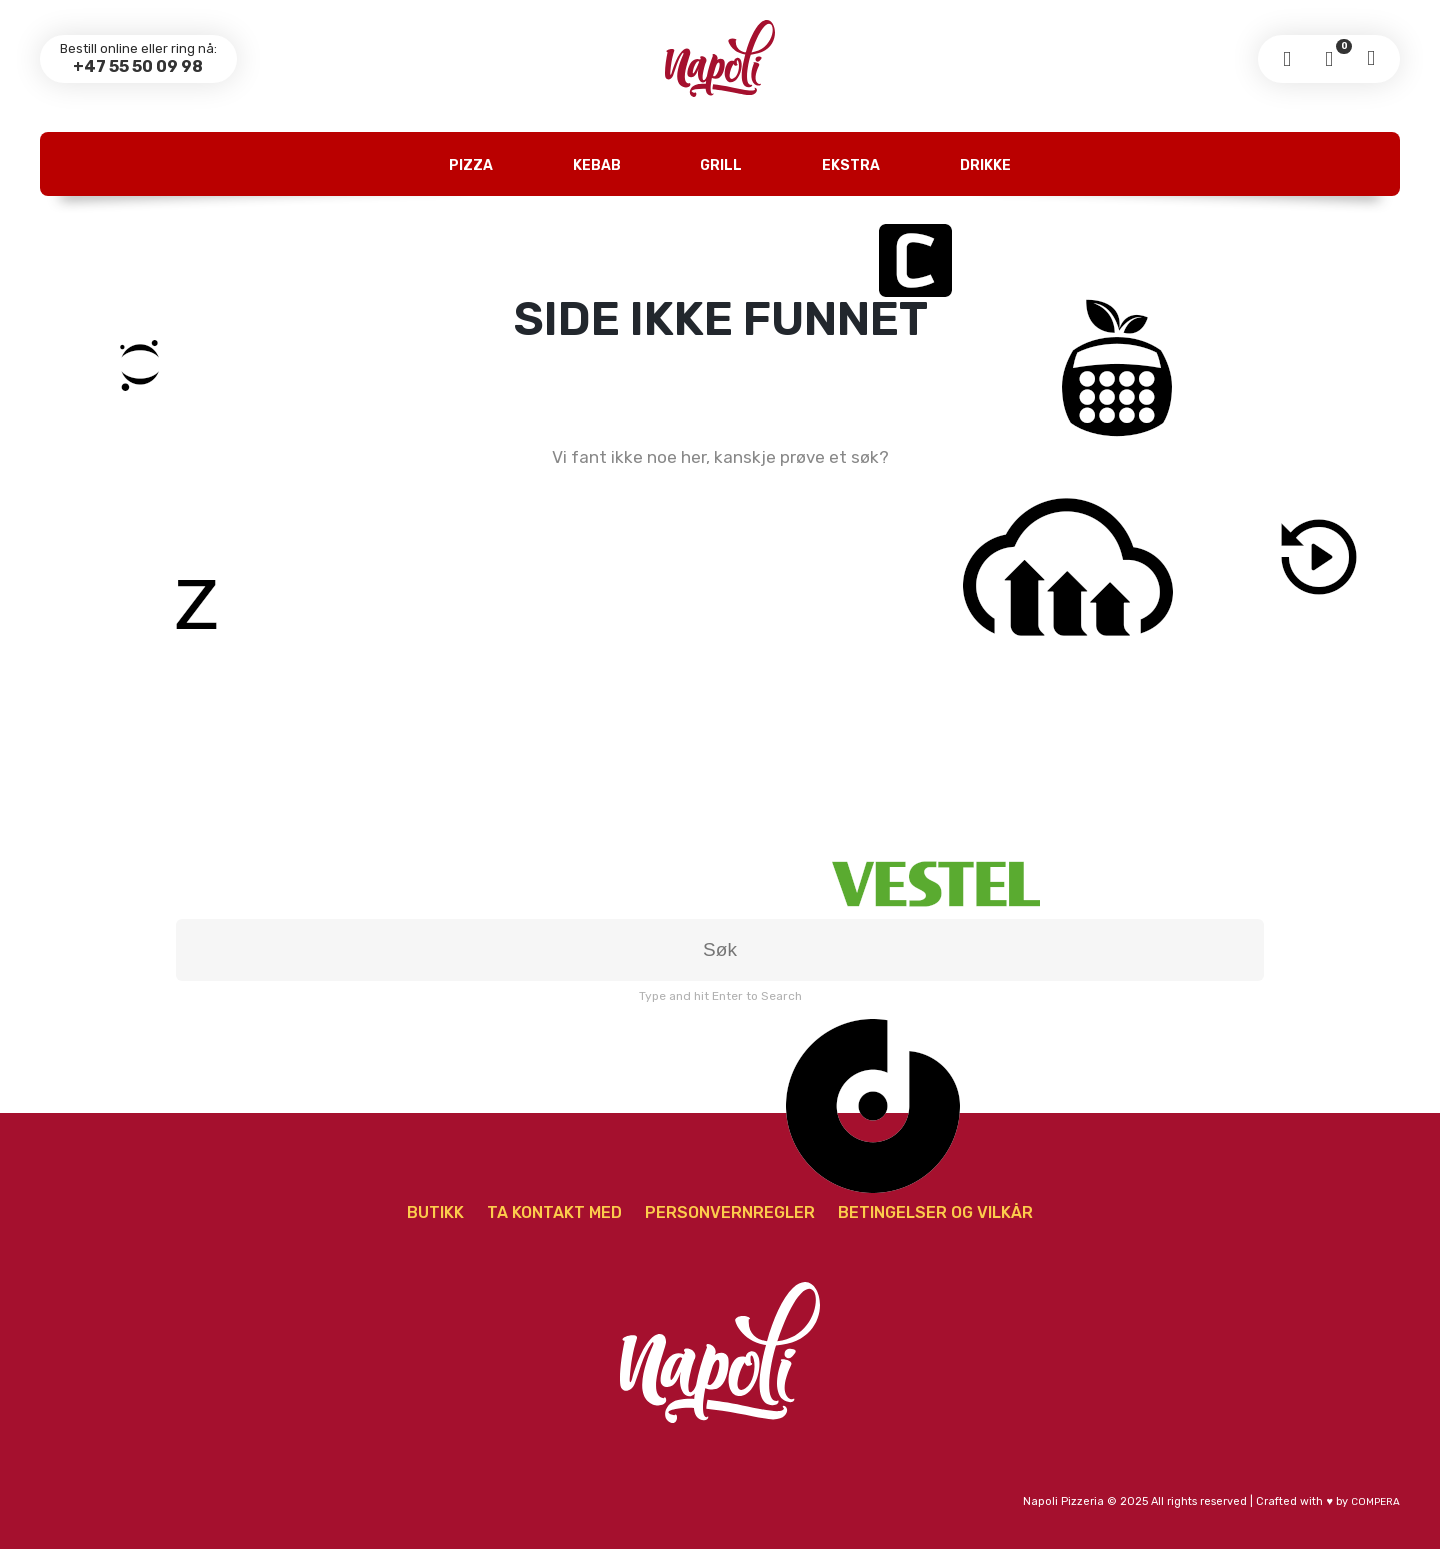 This screenshot has width=1440, height=1549. I want to click on vestel brand logo, so click(936, 884).